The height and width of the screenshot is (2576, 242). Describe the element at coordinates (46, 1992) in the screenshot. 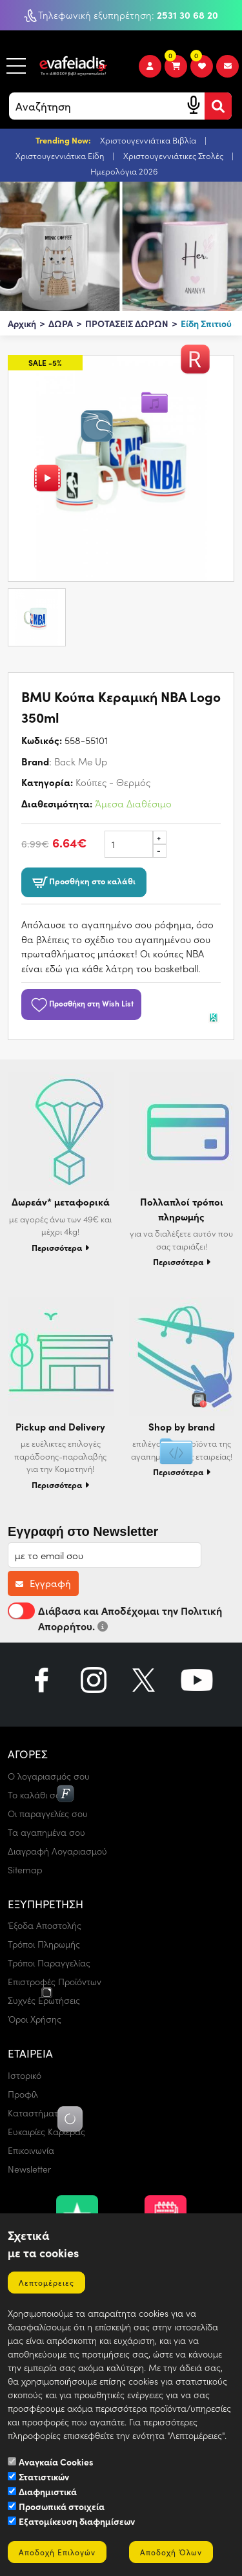

I see `open LibreOffice application` at that location.